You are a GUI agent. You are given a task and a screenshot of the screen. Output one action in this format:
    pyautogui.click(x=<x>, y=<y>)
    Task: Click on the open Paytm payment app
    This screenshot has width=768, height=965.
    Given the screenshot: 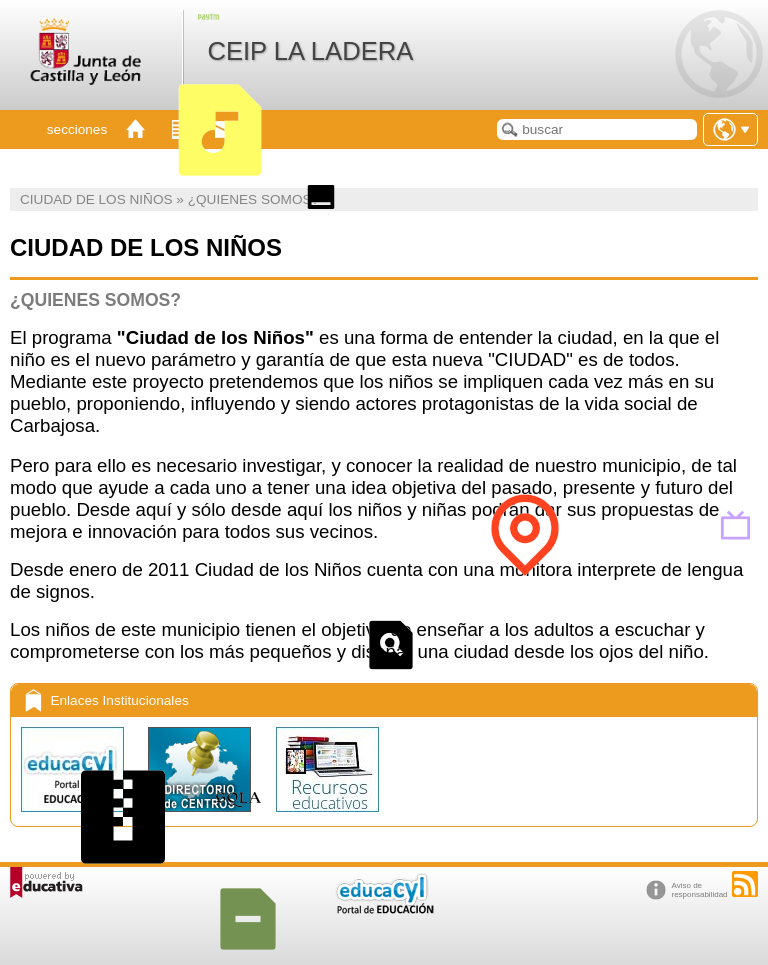 What is the action you would take?
    pyautogui.click(x=208, y=16)
    